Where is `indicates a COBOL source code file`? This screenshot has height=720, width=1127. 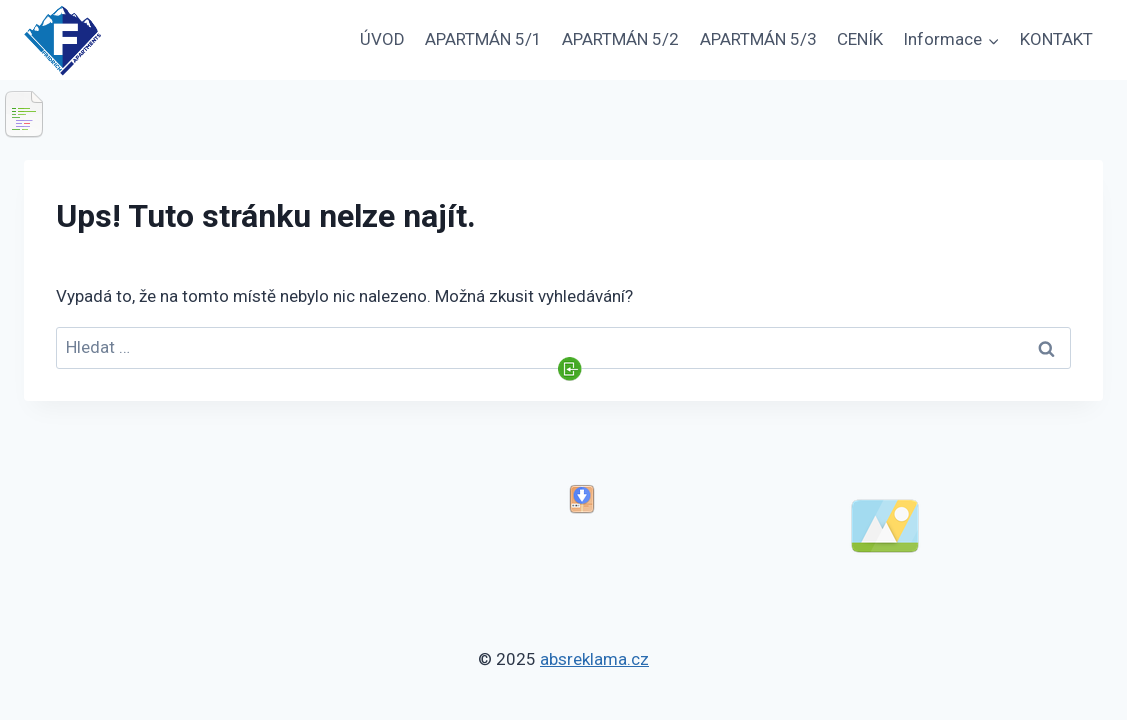 indicates a COBOL source code file is located at coordinates (24, 114).